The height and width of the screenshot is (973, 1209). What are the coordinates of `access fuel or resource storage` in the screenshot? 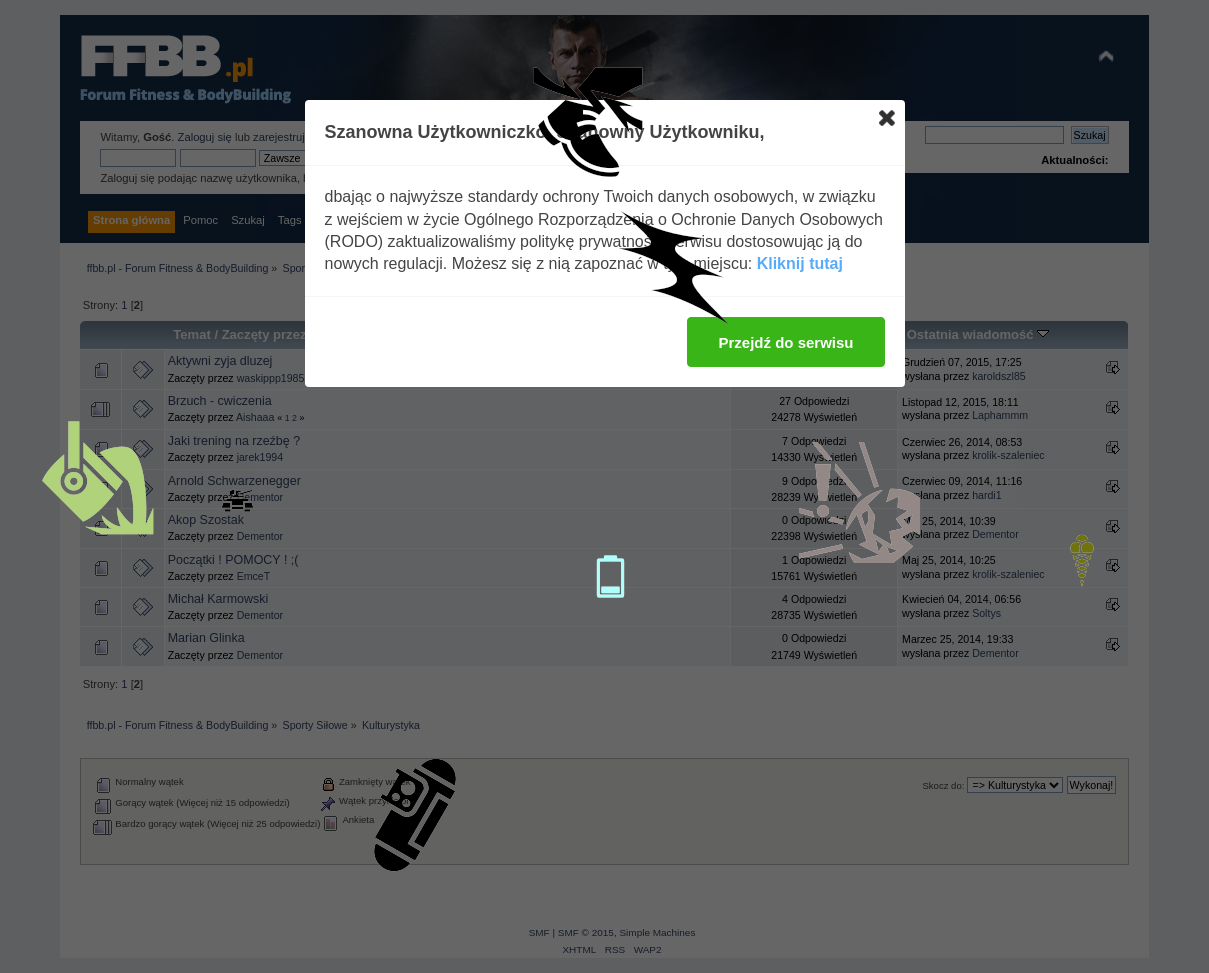 It's located at (417, 815).